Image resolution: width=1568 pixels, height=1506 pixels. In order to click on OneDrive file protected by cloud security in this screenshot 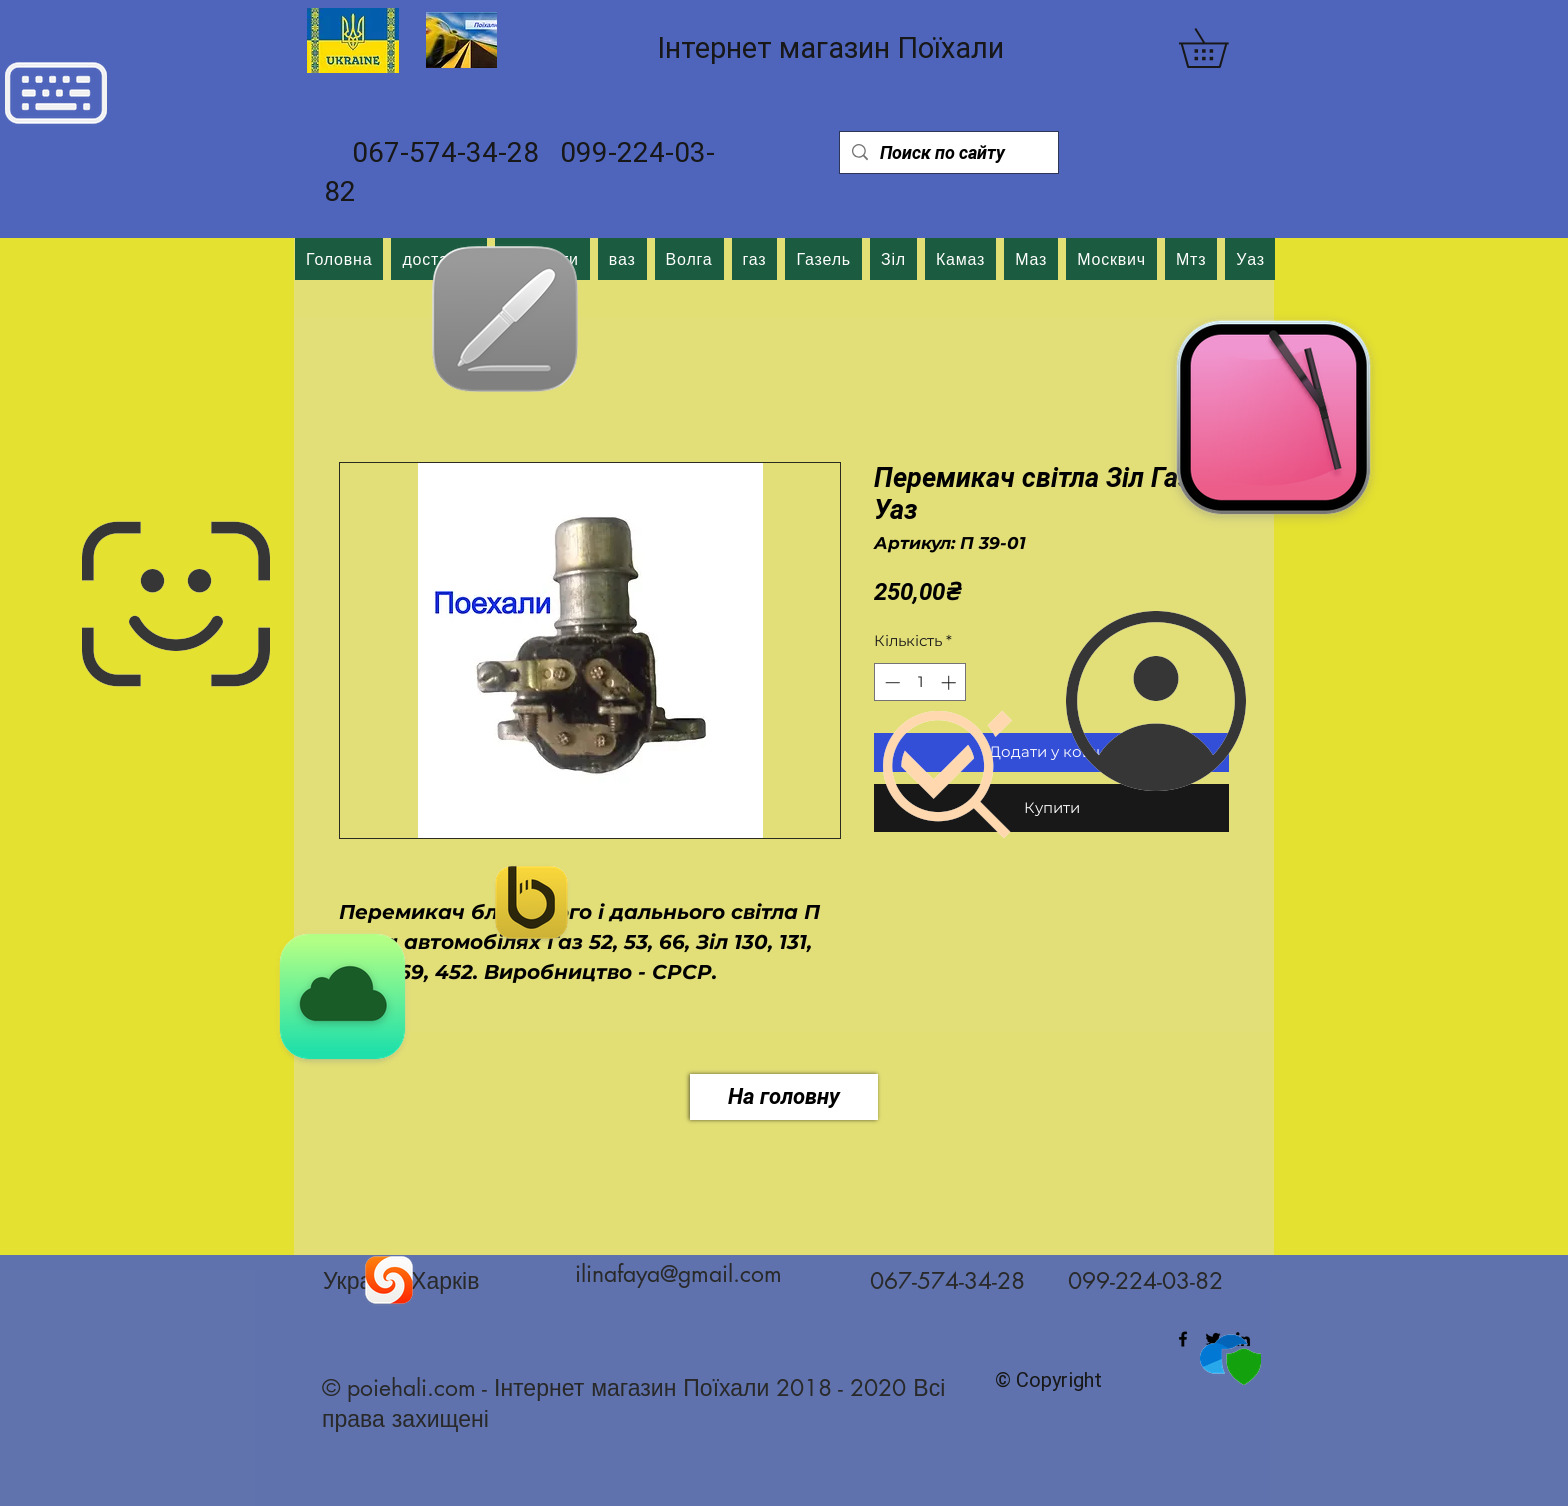, I will do `click(1230, 1354)`.